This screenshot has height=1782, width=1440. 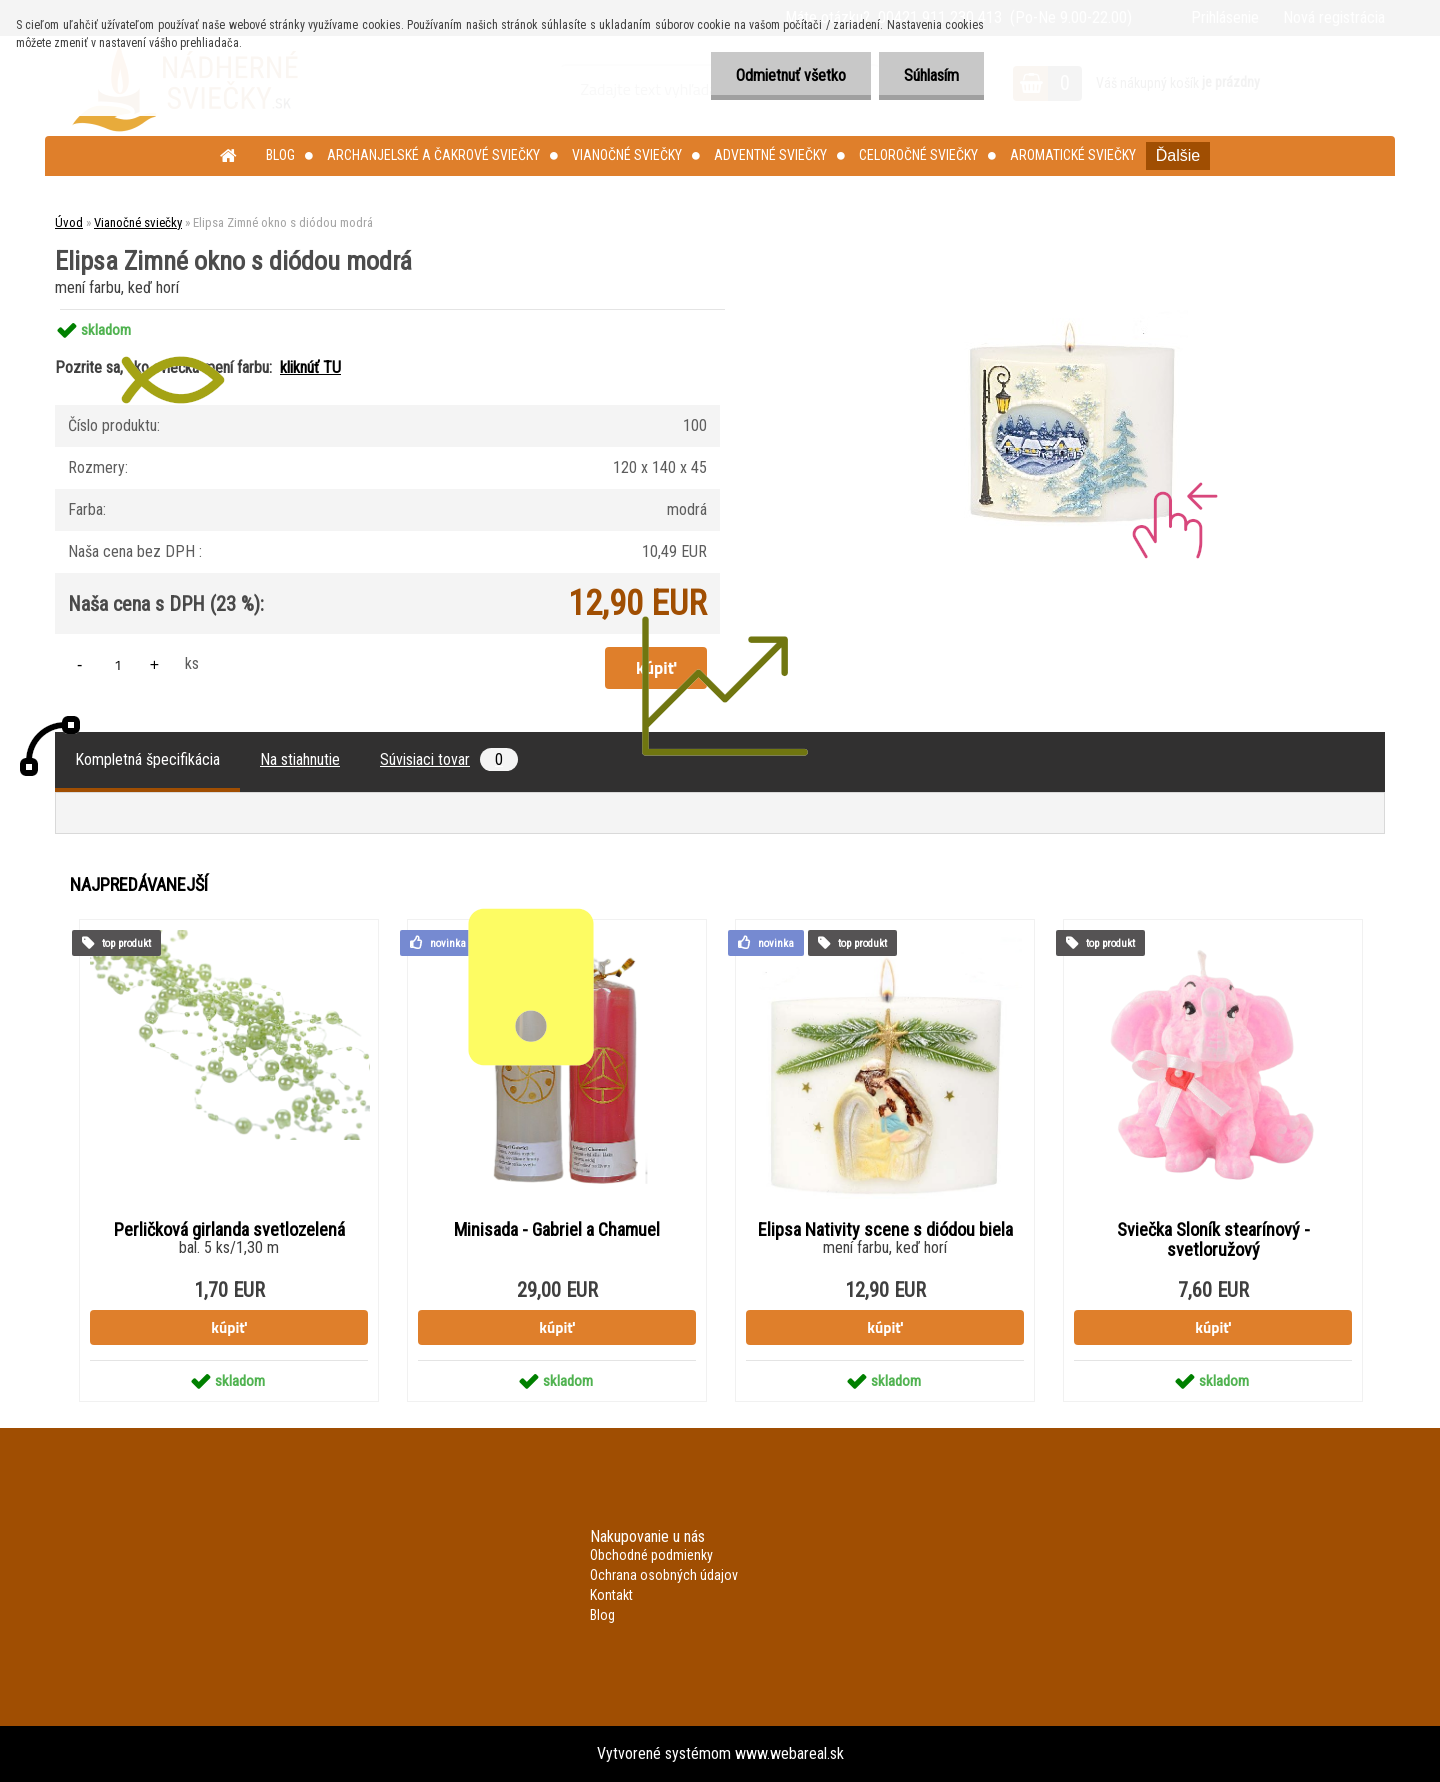 I want to click on swipe left to navigate or dismiss, so click(x=1170, y=523).